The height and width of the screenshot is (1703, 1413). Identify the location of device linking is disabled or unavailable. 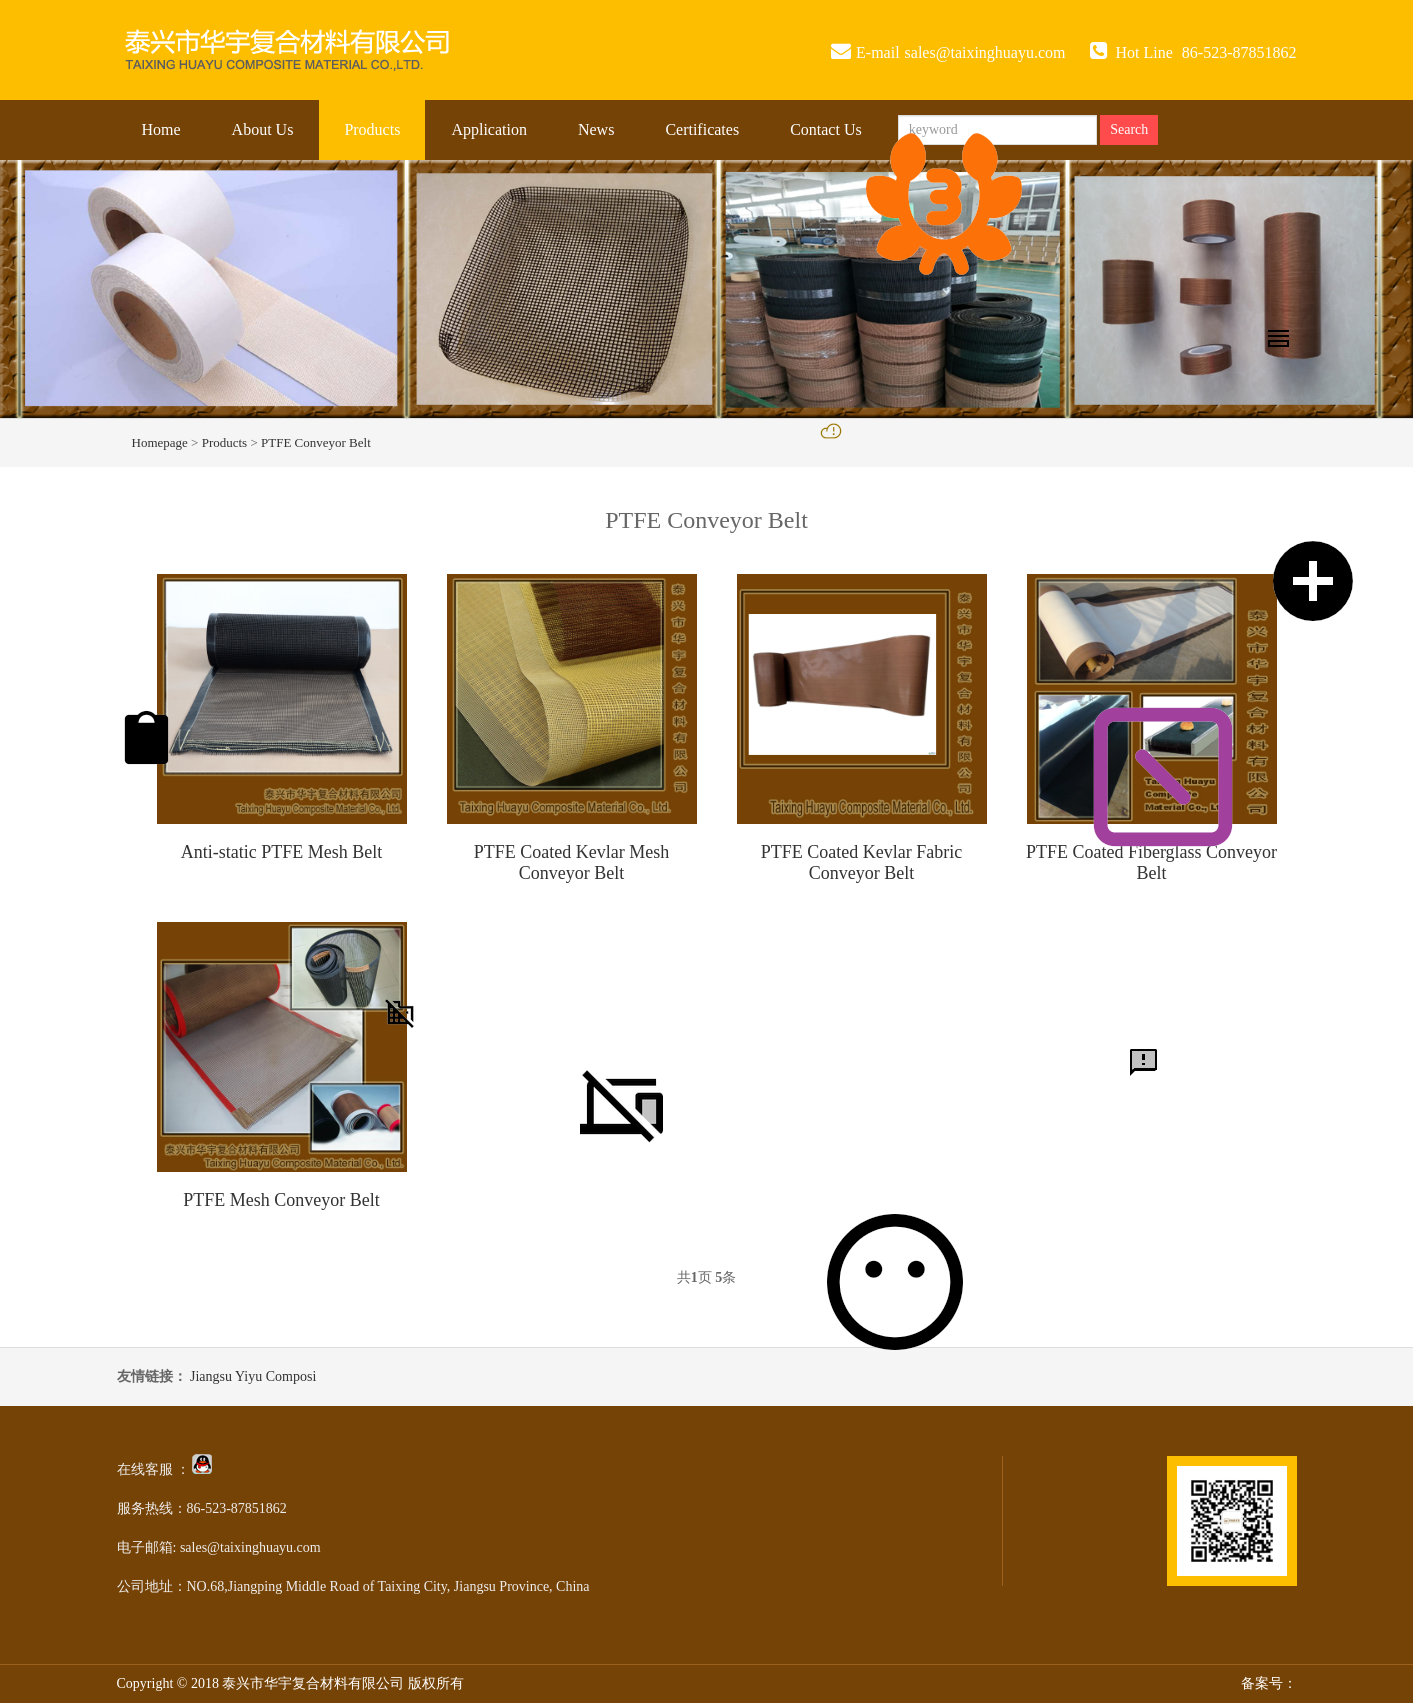
(621, 1106).